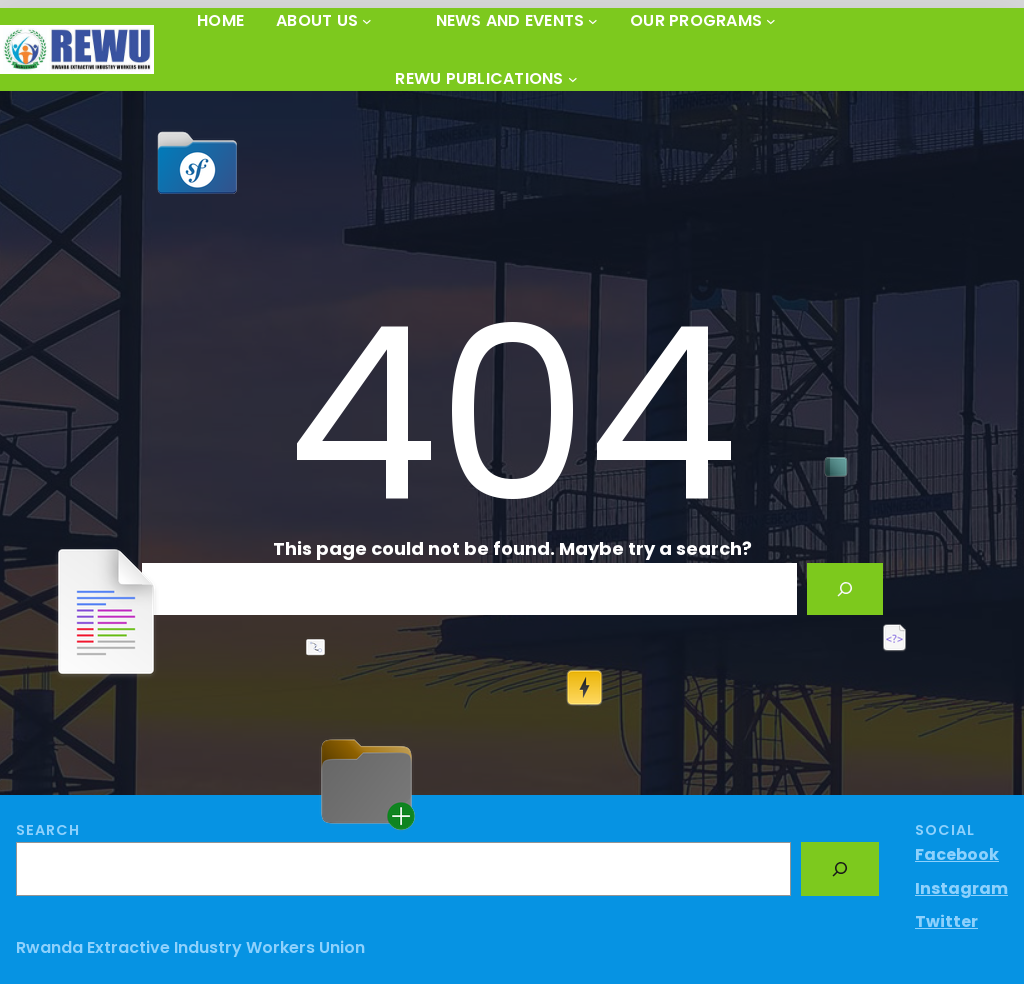  What do you see at coordinates (584, 687) in the screenshot?
I see `access power and battery settings` at bounding box center [584, 687].